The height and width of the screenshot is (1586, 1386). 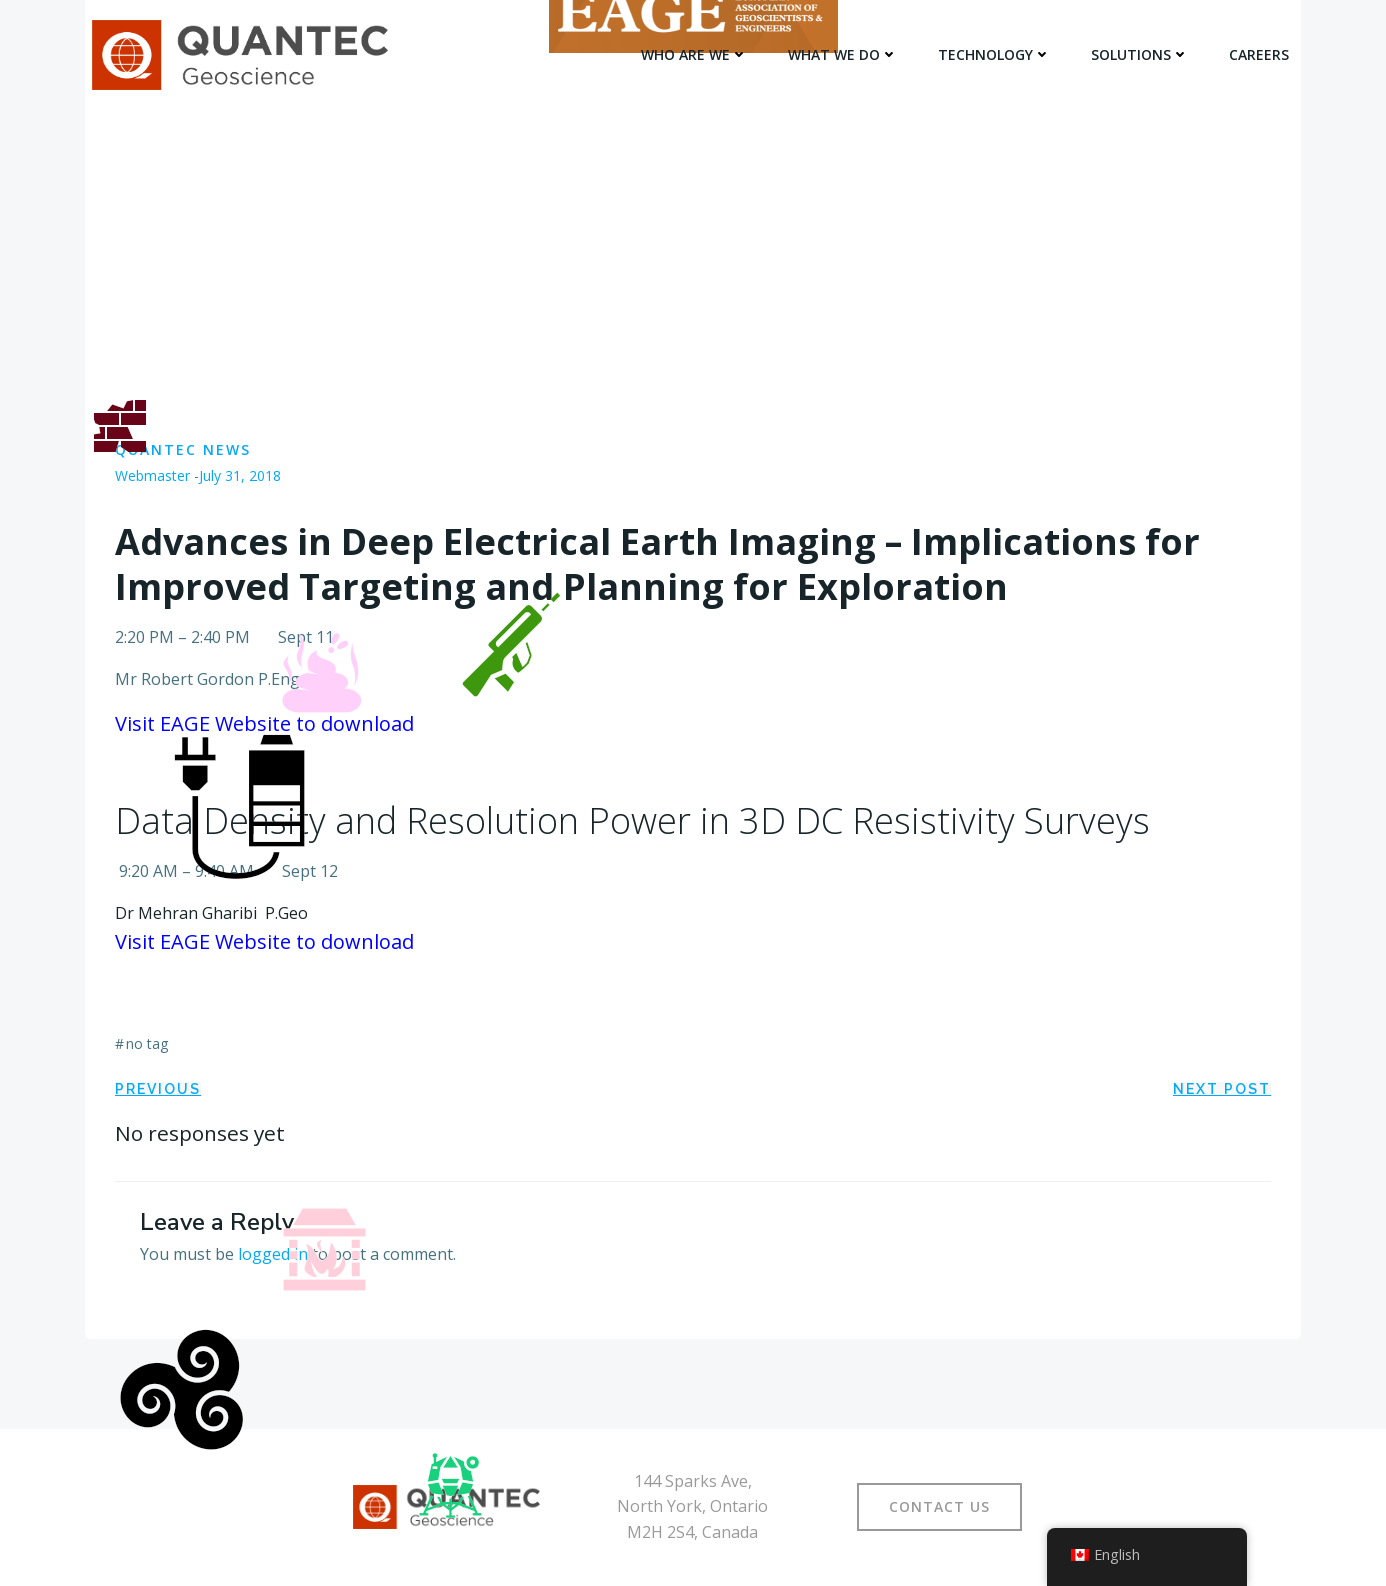 I want to click on select the FAMAS assault rifle weapon, so click(x=511, y=644).